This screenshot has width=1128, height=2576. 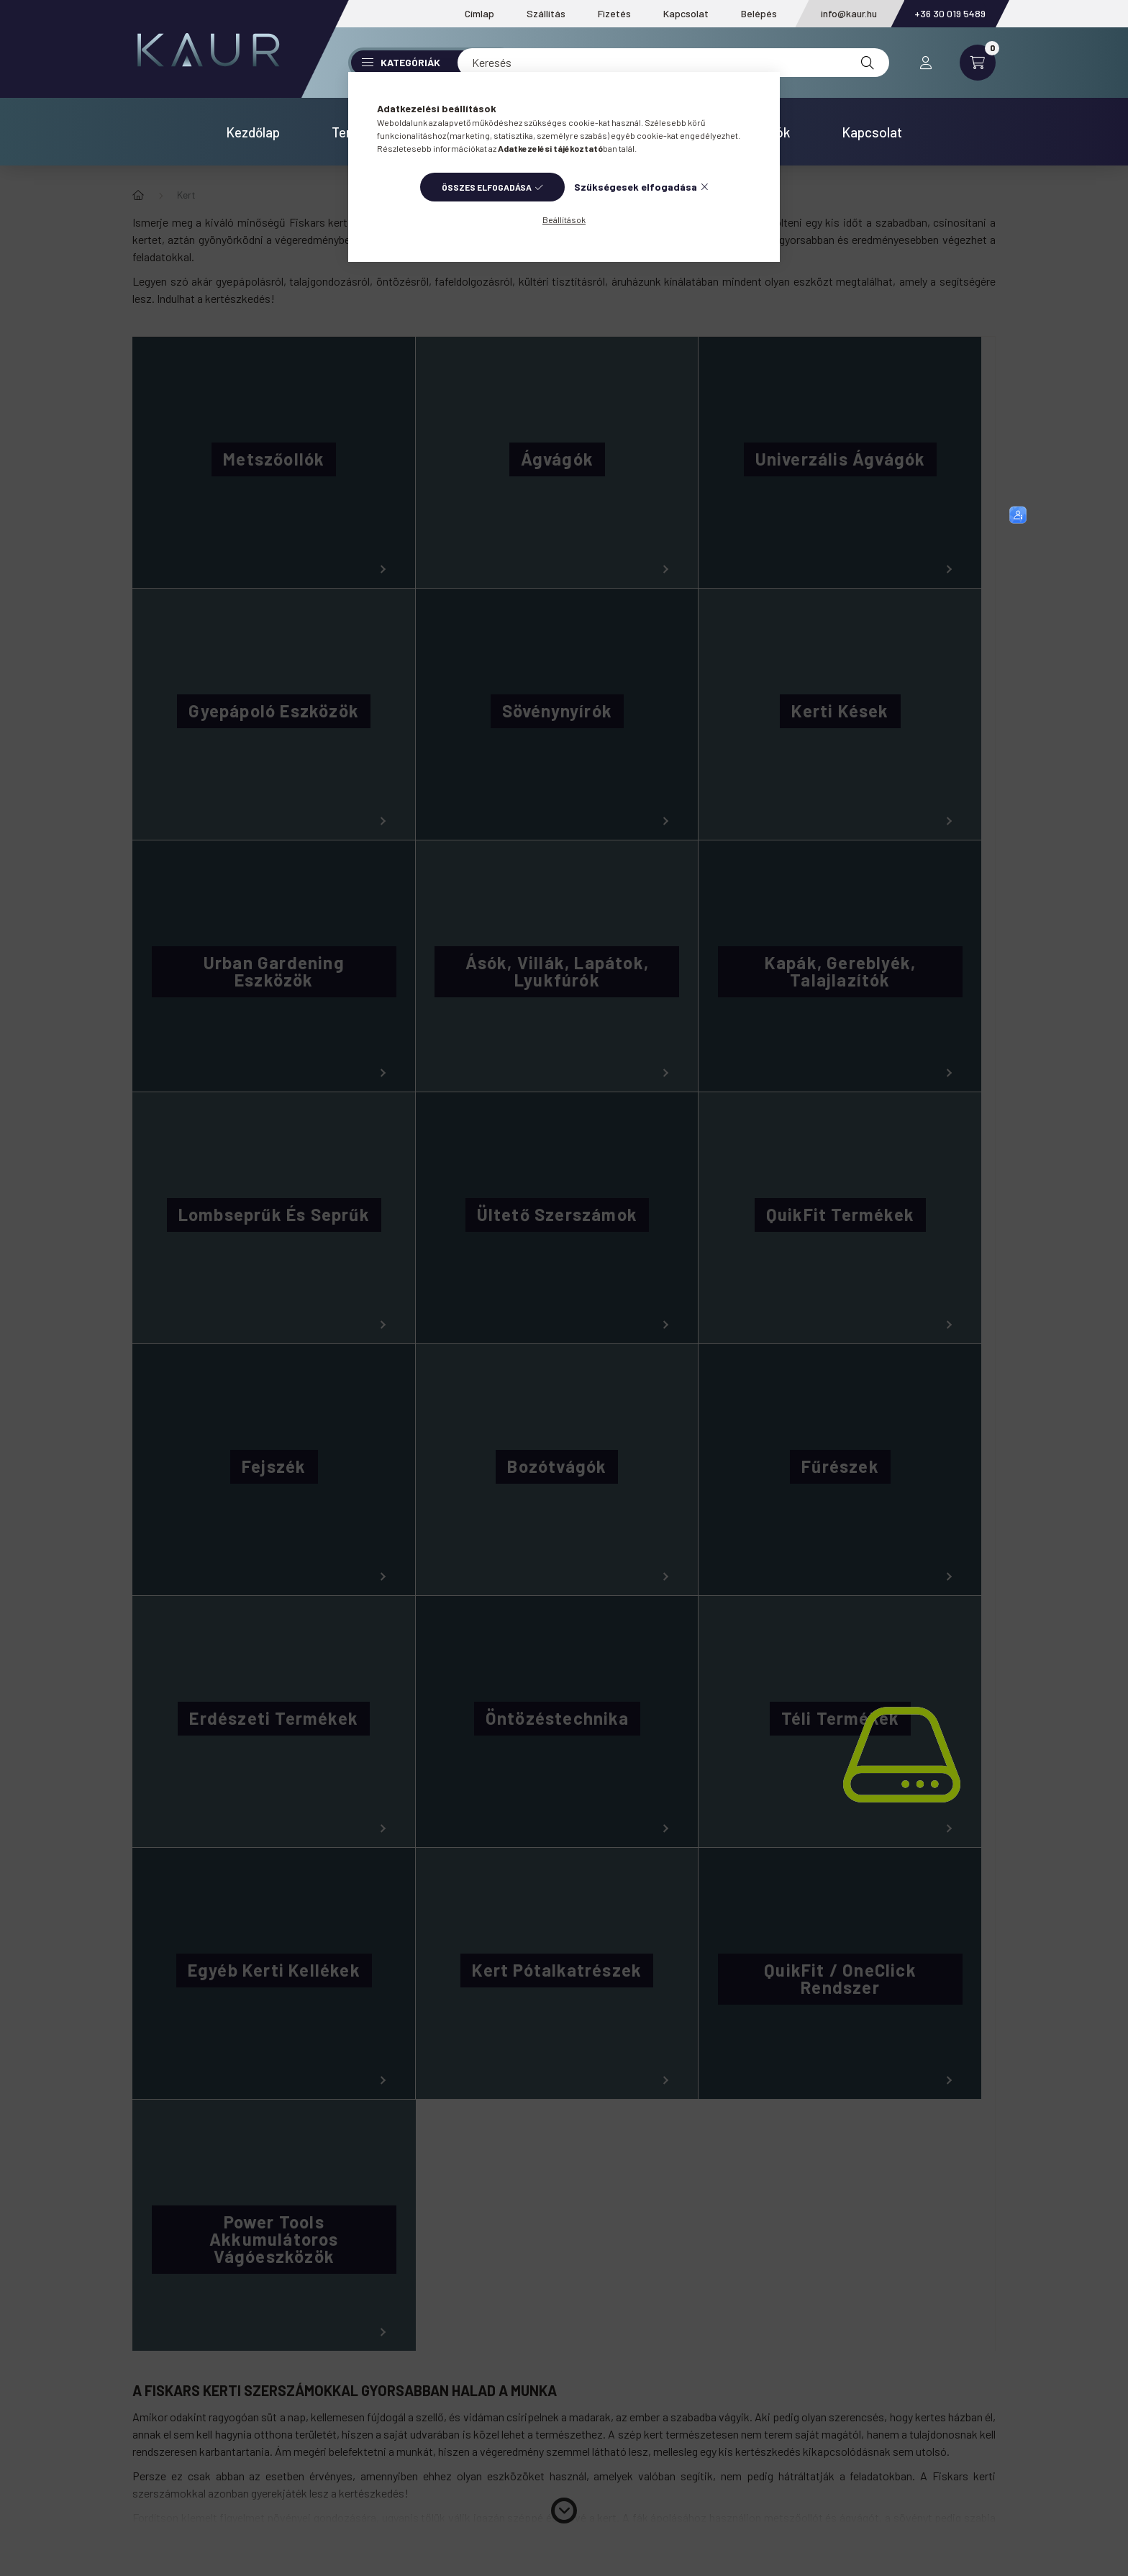 I want to click on manage connected online accounts, so click(x=1018, y=515).